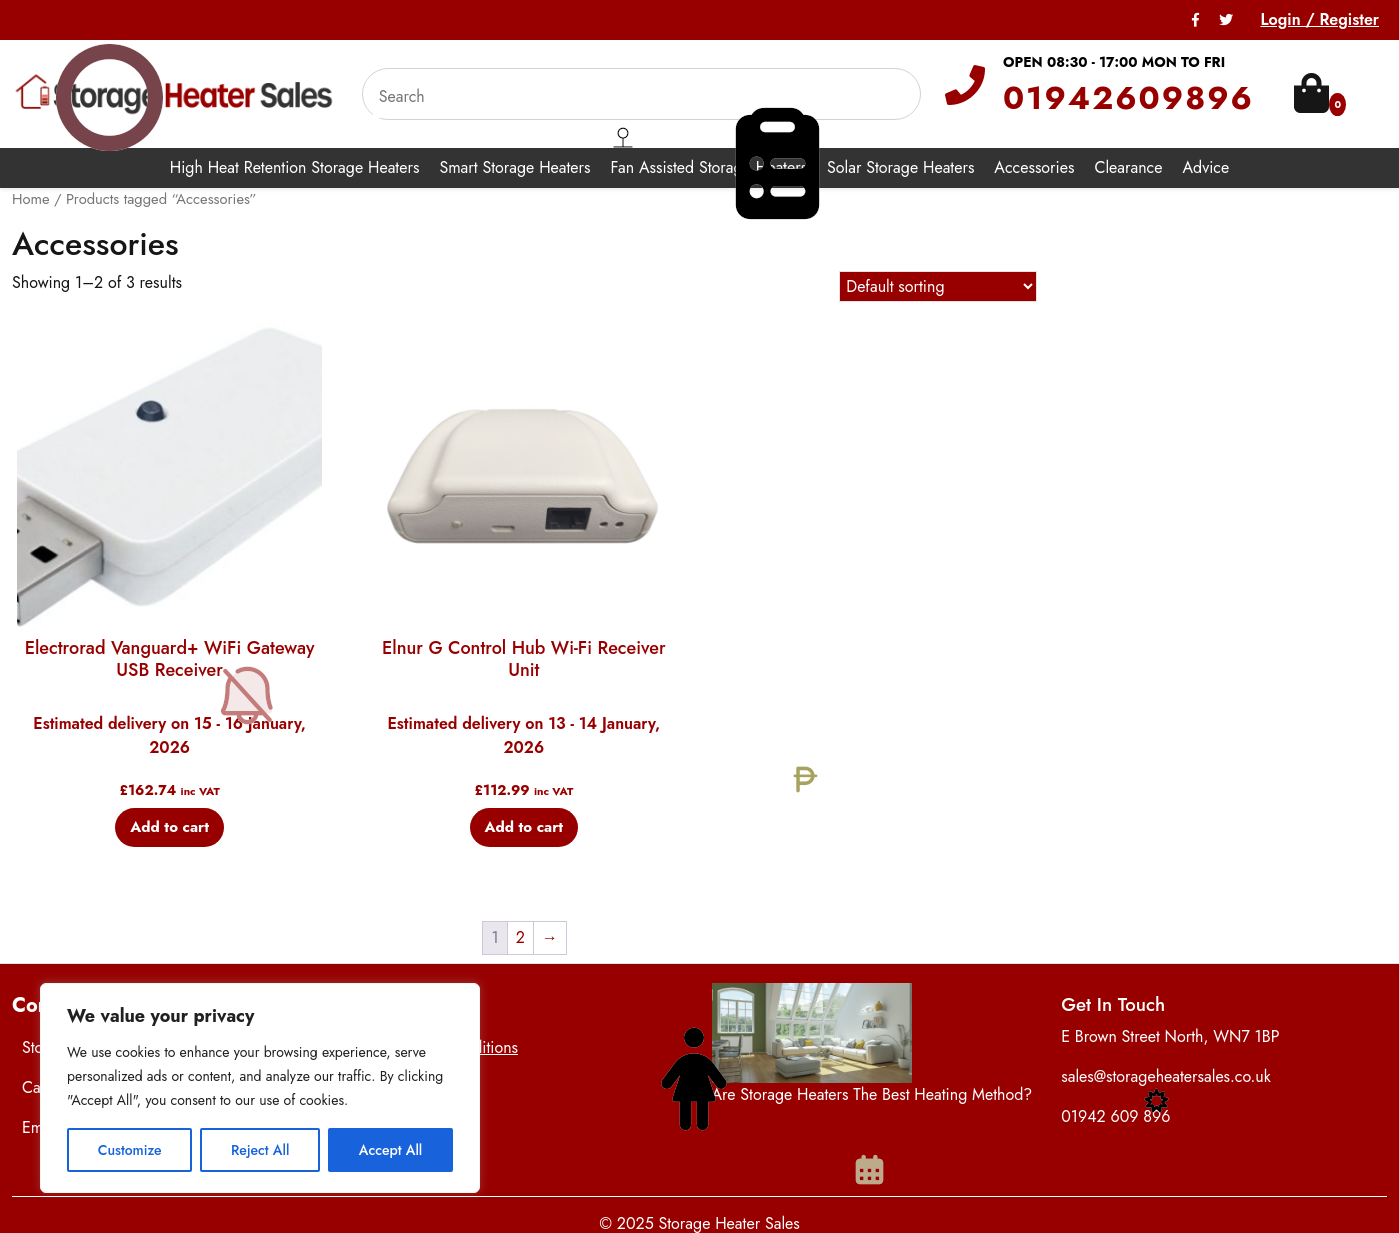 The width and height of the screenshot is (1399, 1233). What do you see at coordinates (869, 1170) in the screenshot?
I see `view calendar with scheduled events` at bounding box center [869, 1170].